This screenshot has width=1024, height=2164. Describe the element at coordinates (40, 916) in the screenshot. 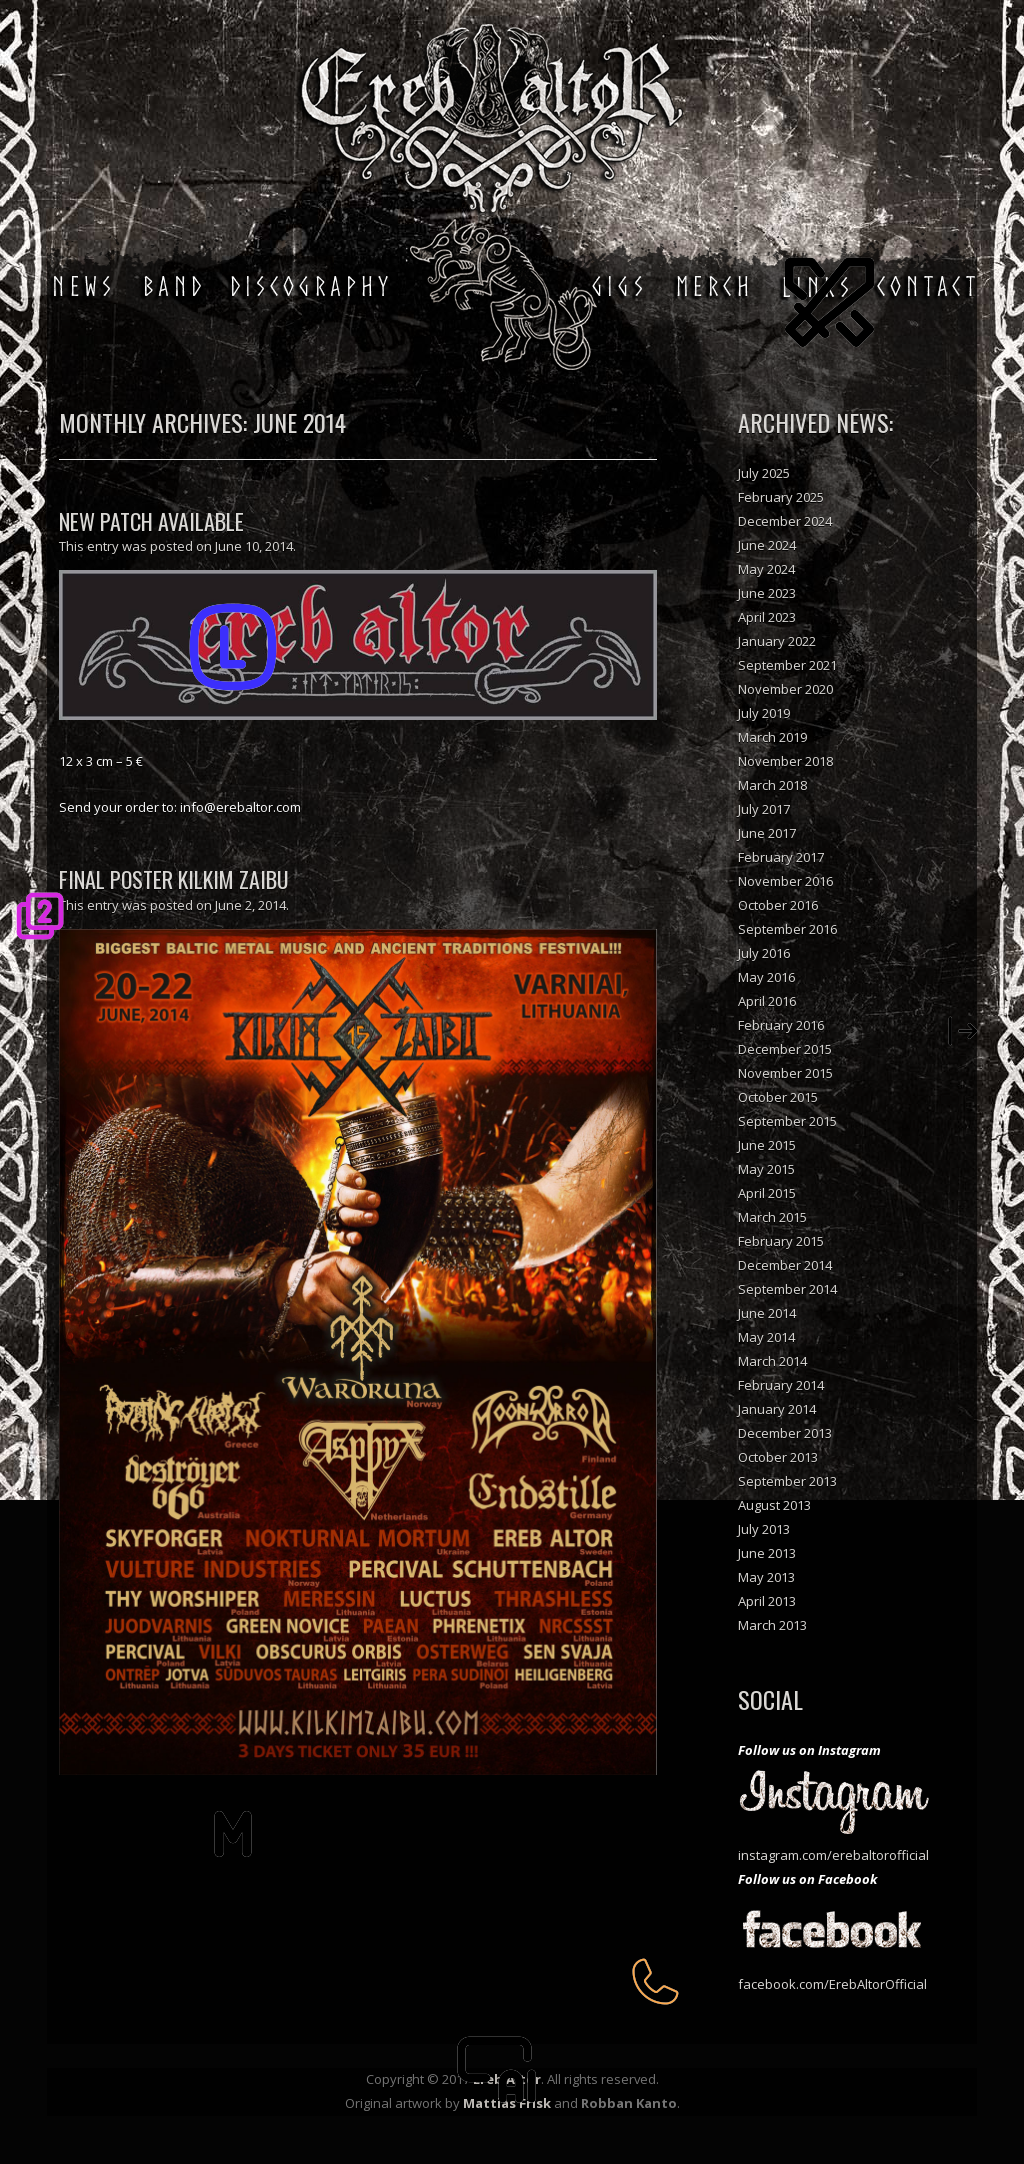

I see `view second item in a collection` at that location.